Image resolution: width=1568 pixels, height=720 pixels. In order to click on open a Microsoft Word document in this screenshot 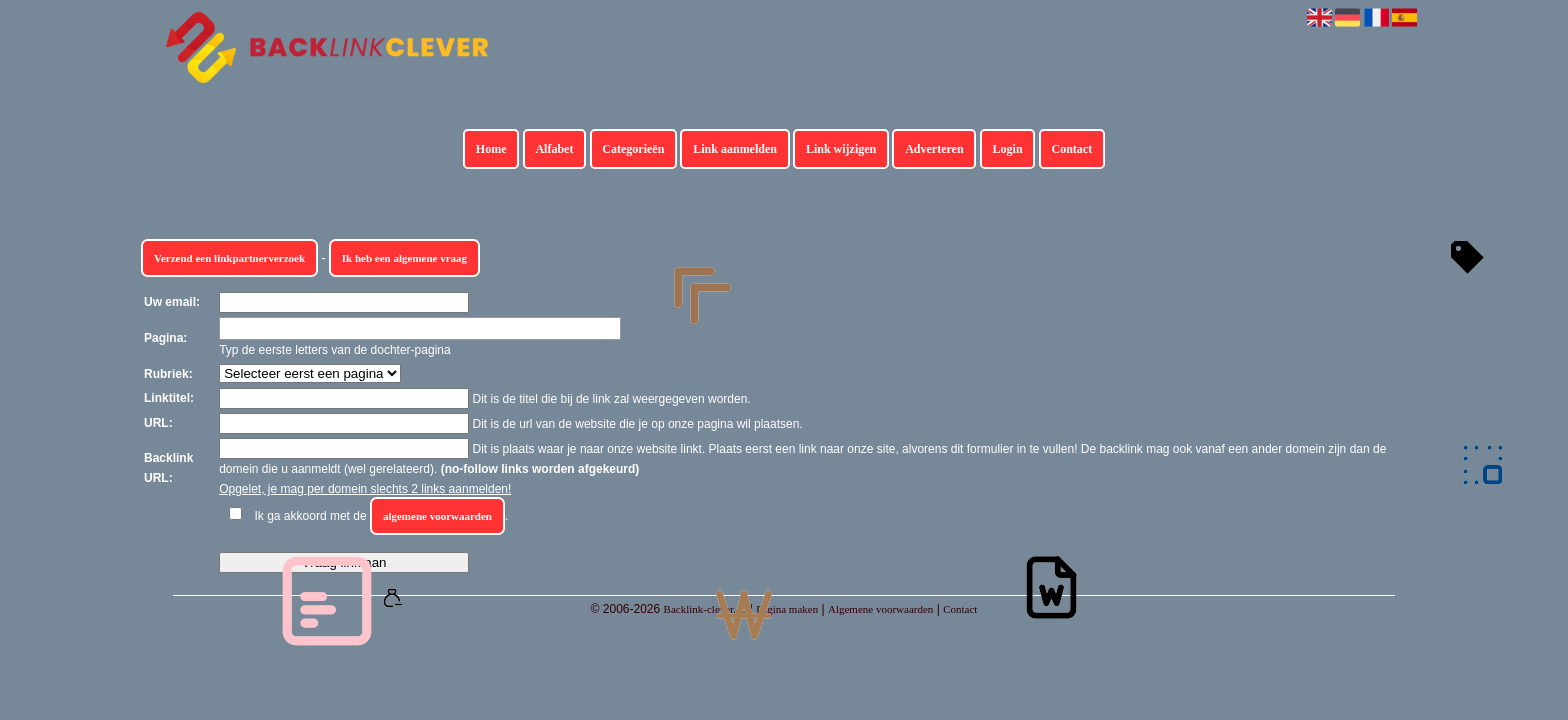, I will do `click(1051, 587)`.